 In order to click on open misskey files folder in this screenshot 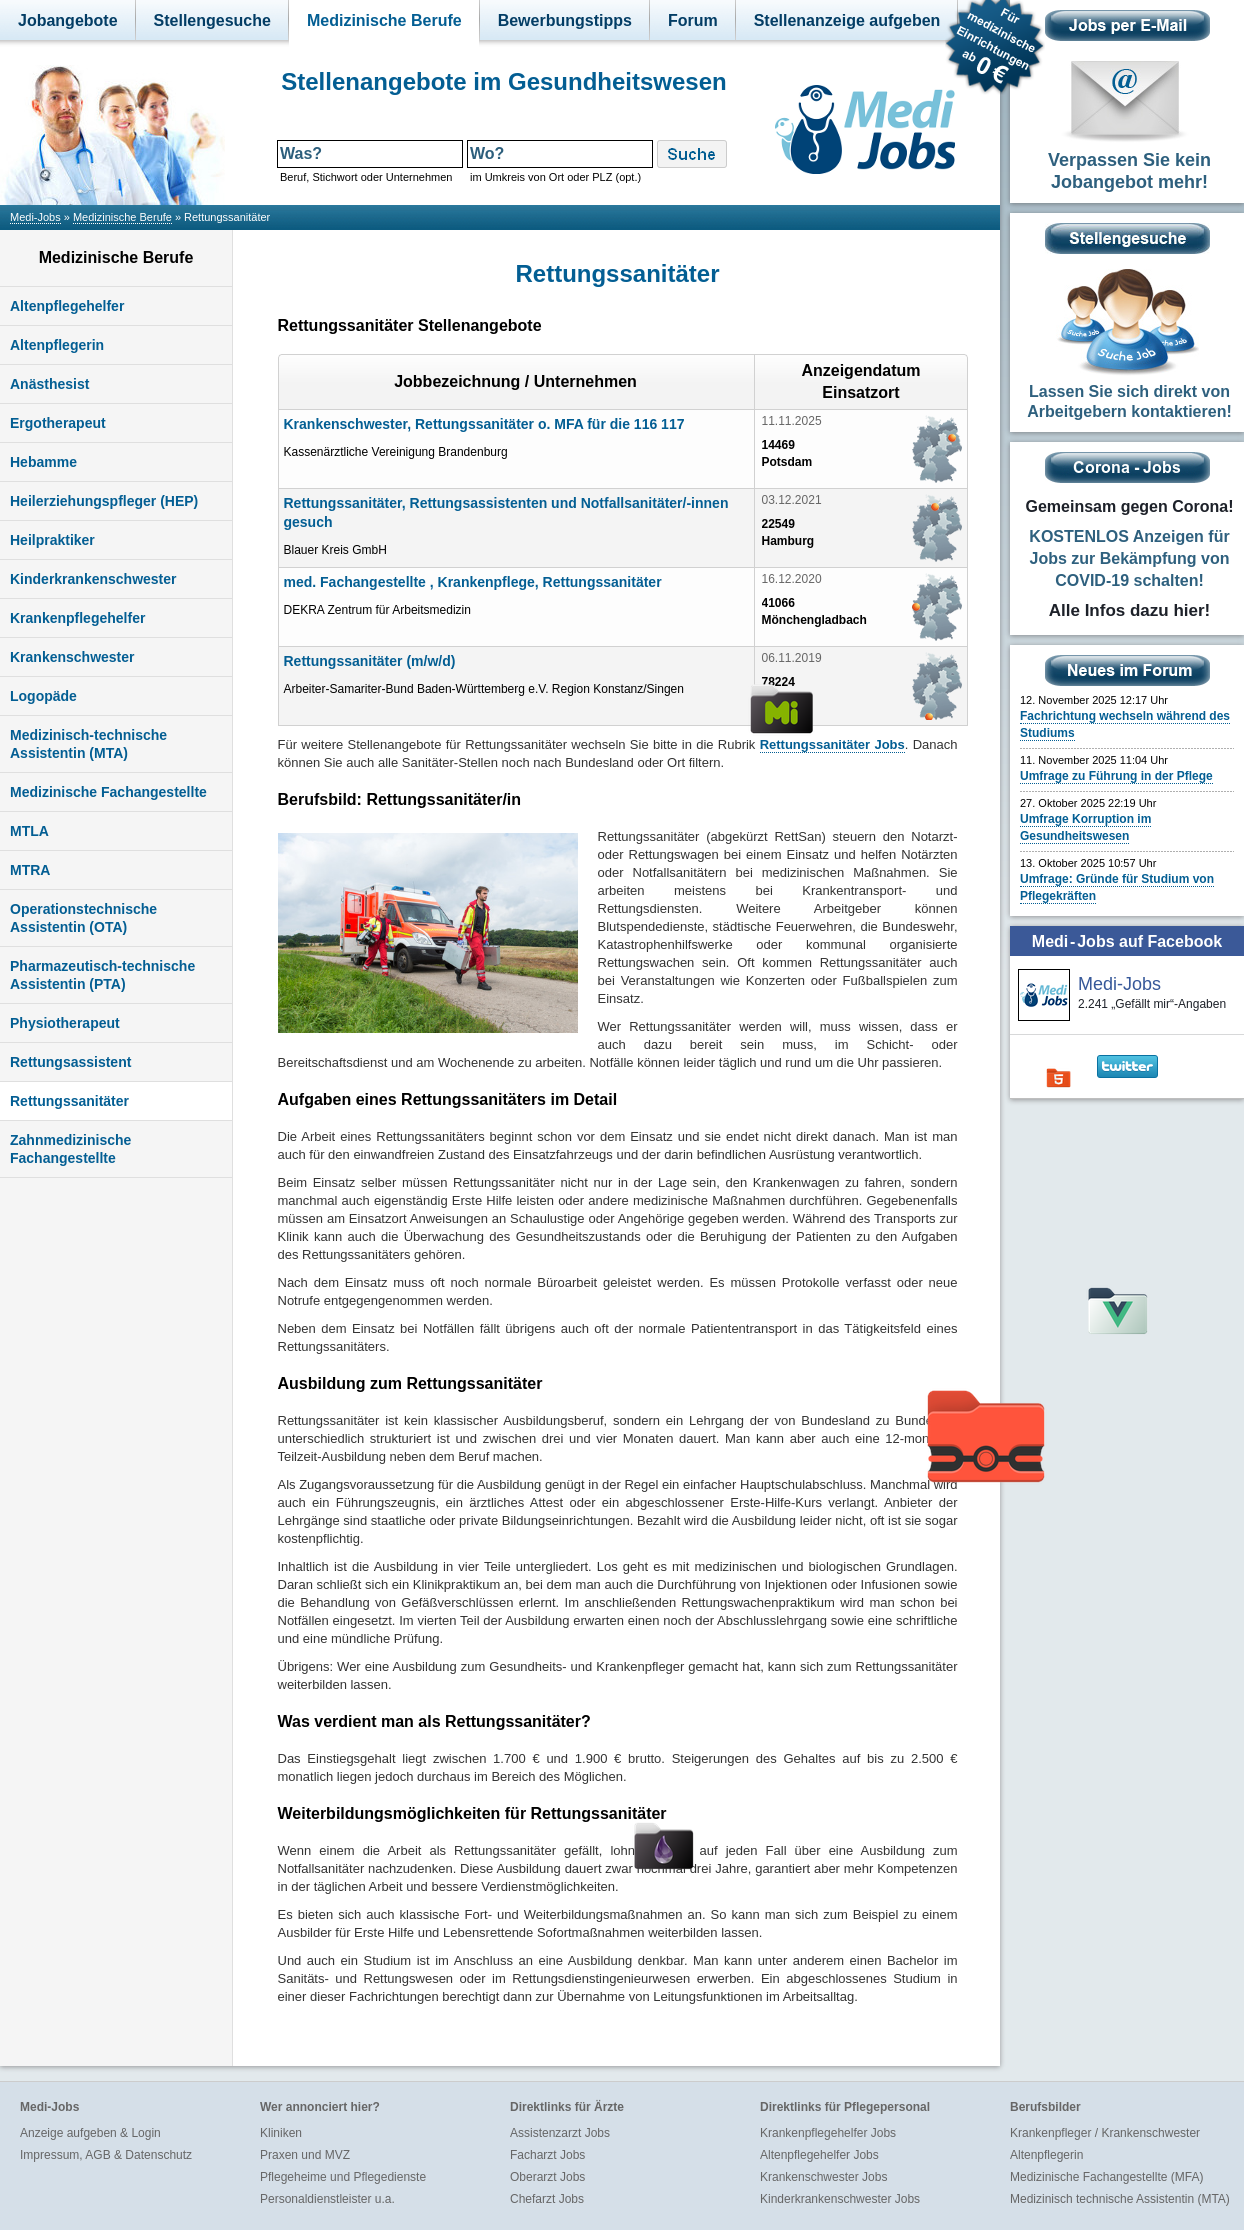, I will do `click(781, 710)`.